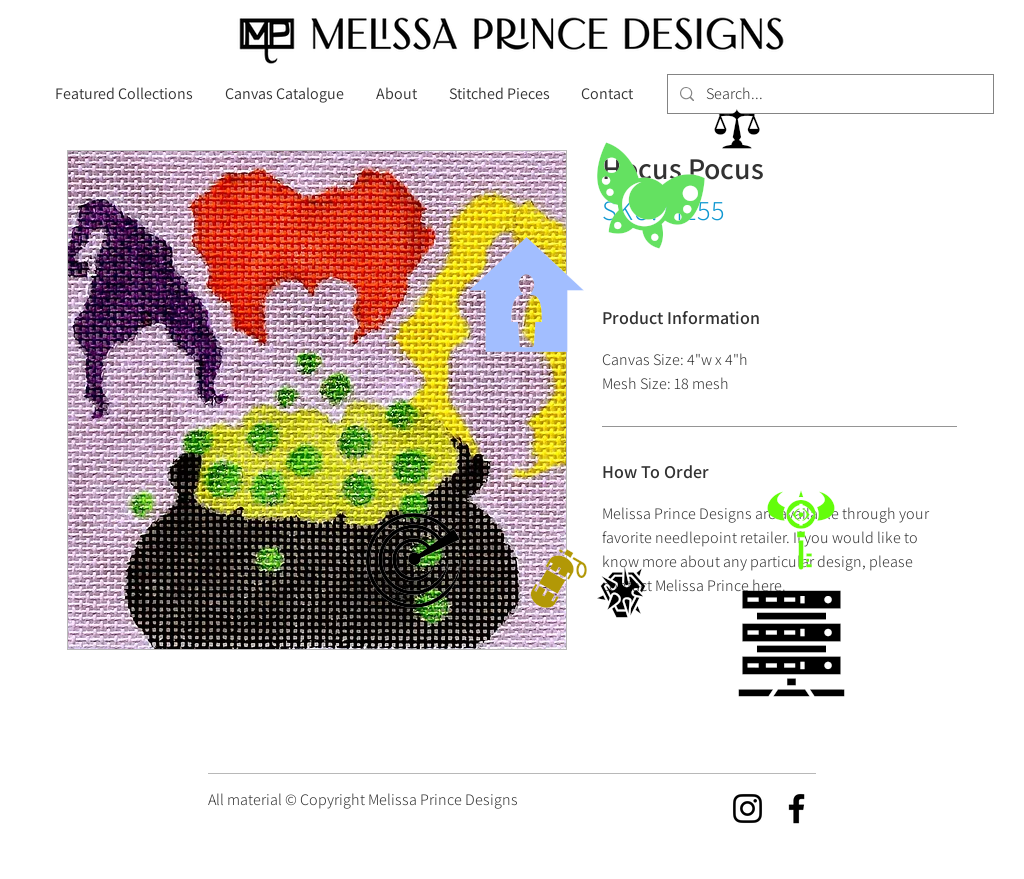  Describe the element at coordinates (737, 128) in the screenshot. I see `access legal or terms of service information` at that location.